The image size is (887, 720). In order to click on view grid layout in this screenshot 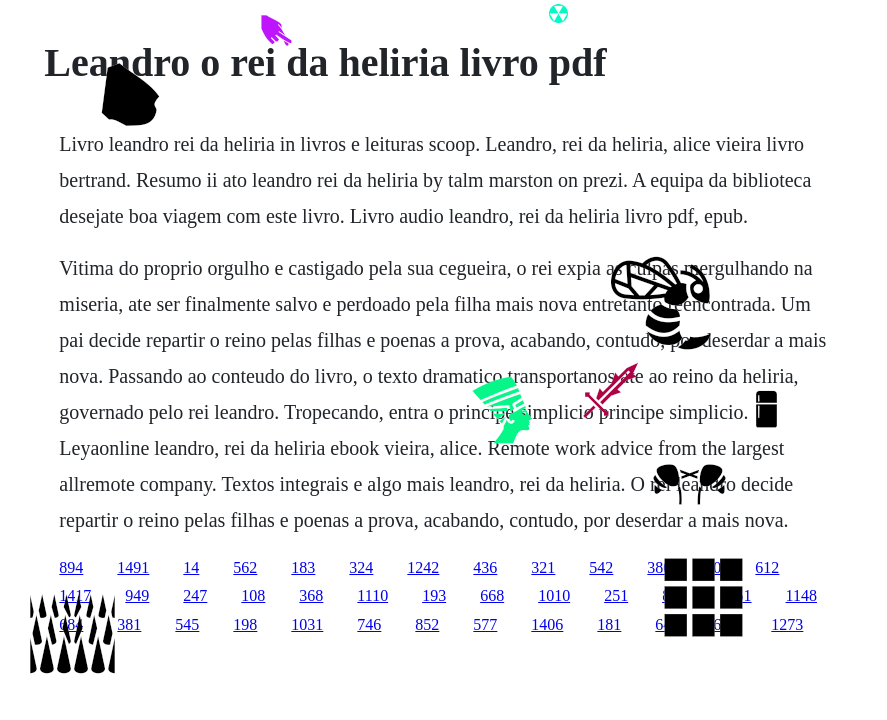, I will do `click(703, 597)`.